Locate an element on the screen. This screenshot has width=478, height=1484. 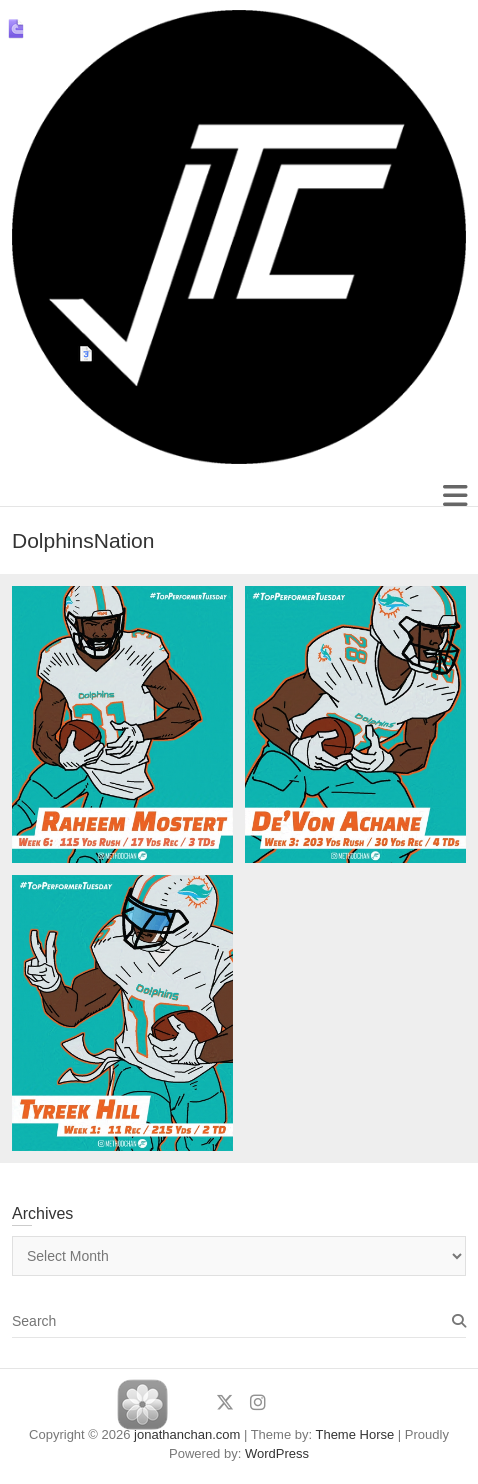
a CSS stylesheet file is located at coordinates (86, 354).